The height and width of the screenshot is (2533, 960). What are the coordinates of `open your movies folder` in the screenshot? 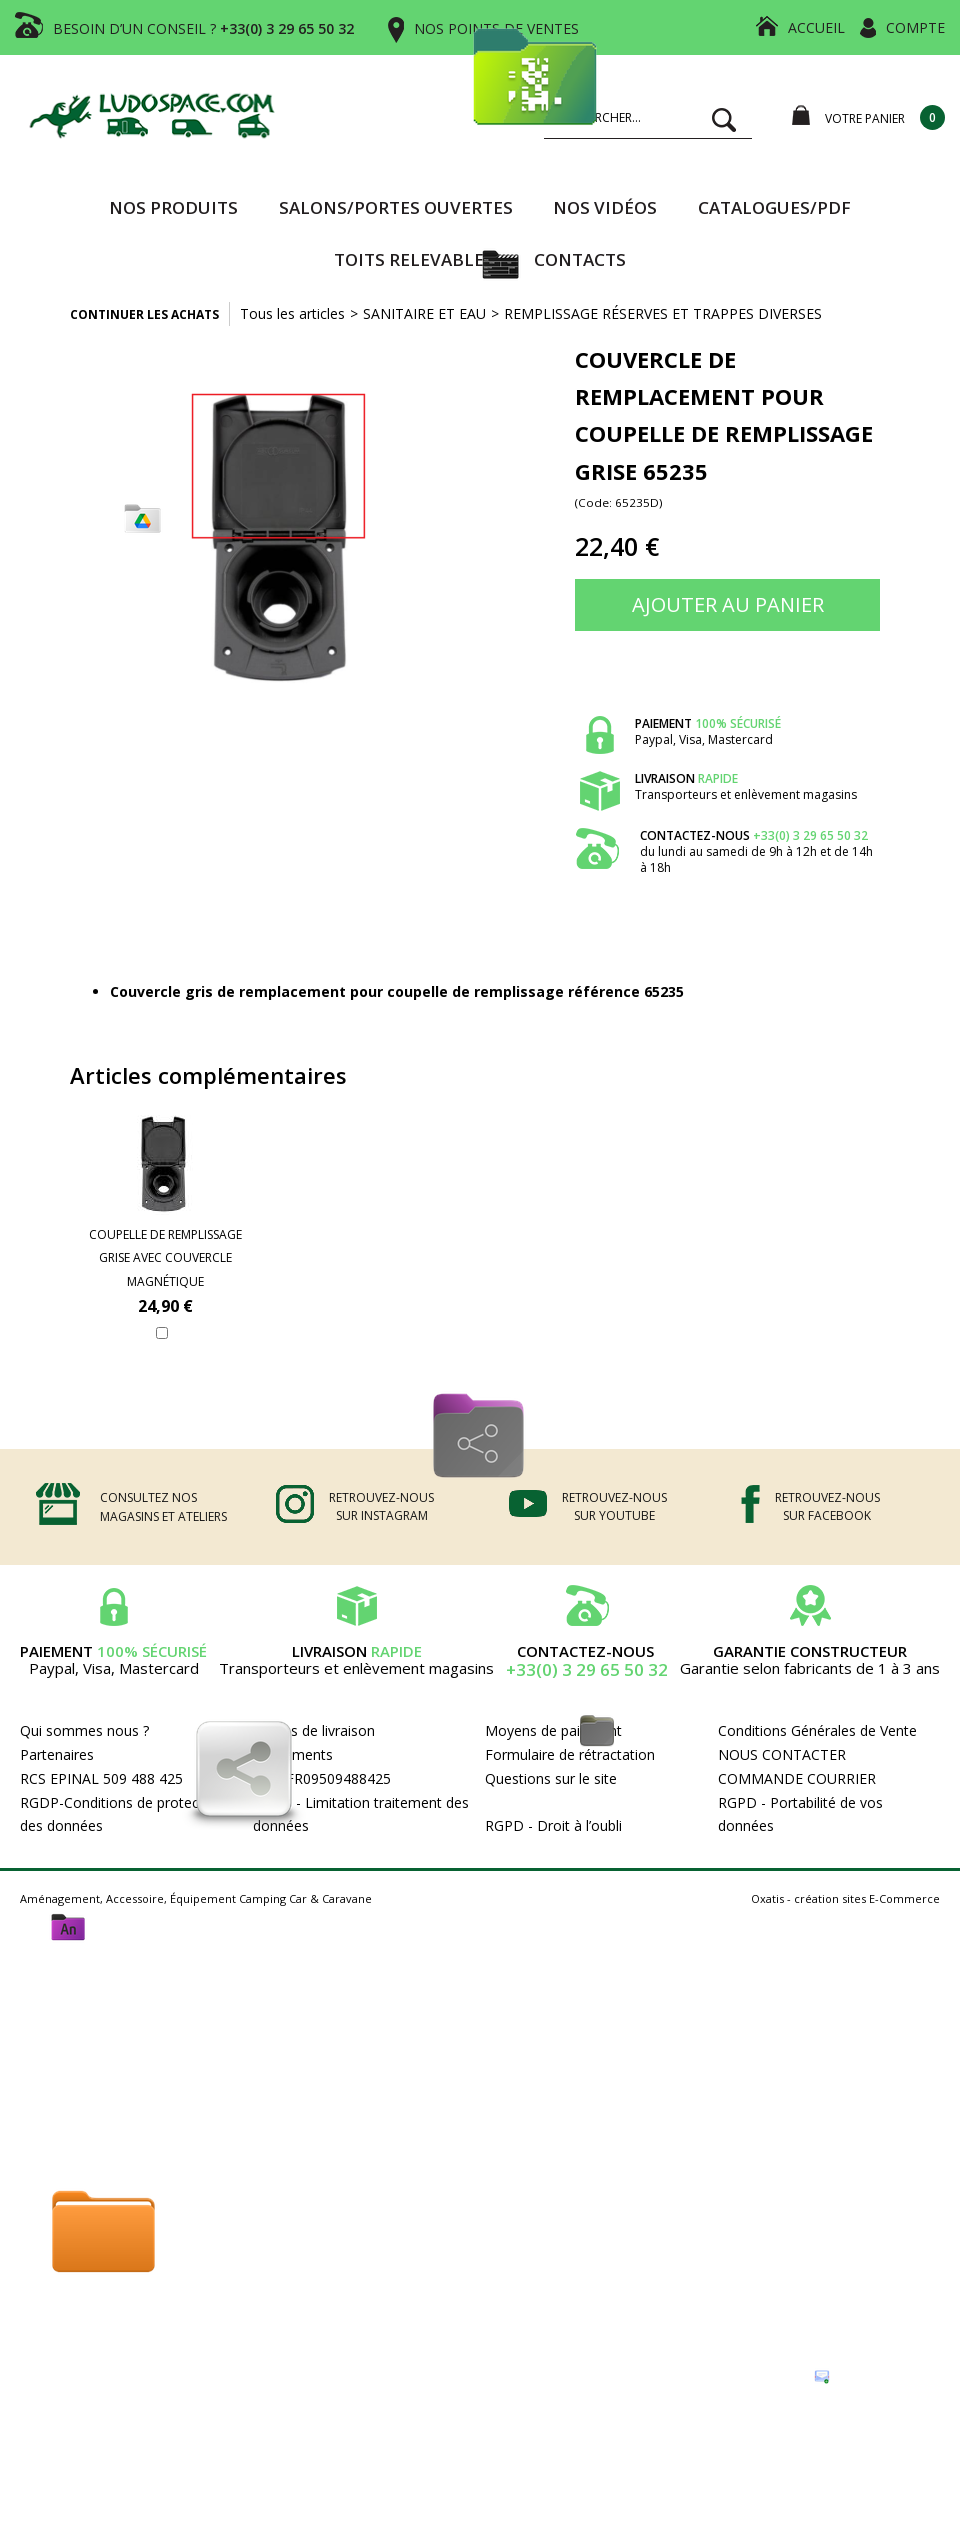 It's located at (500, 265).